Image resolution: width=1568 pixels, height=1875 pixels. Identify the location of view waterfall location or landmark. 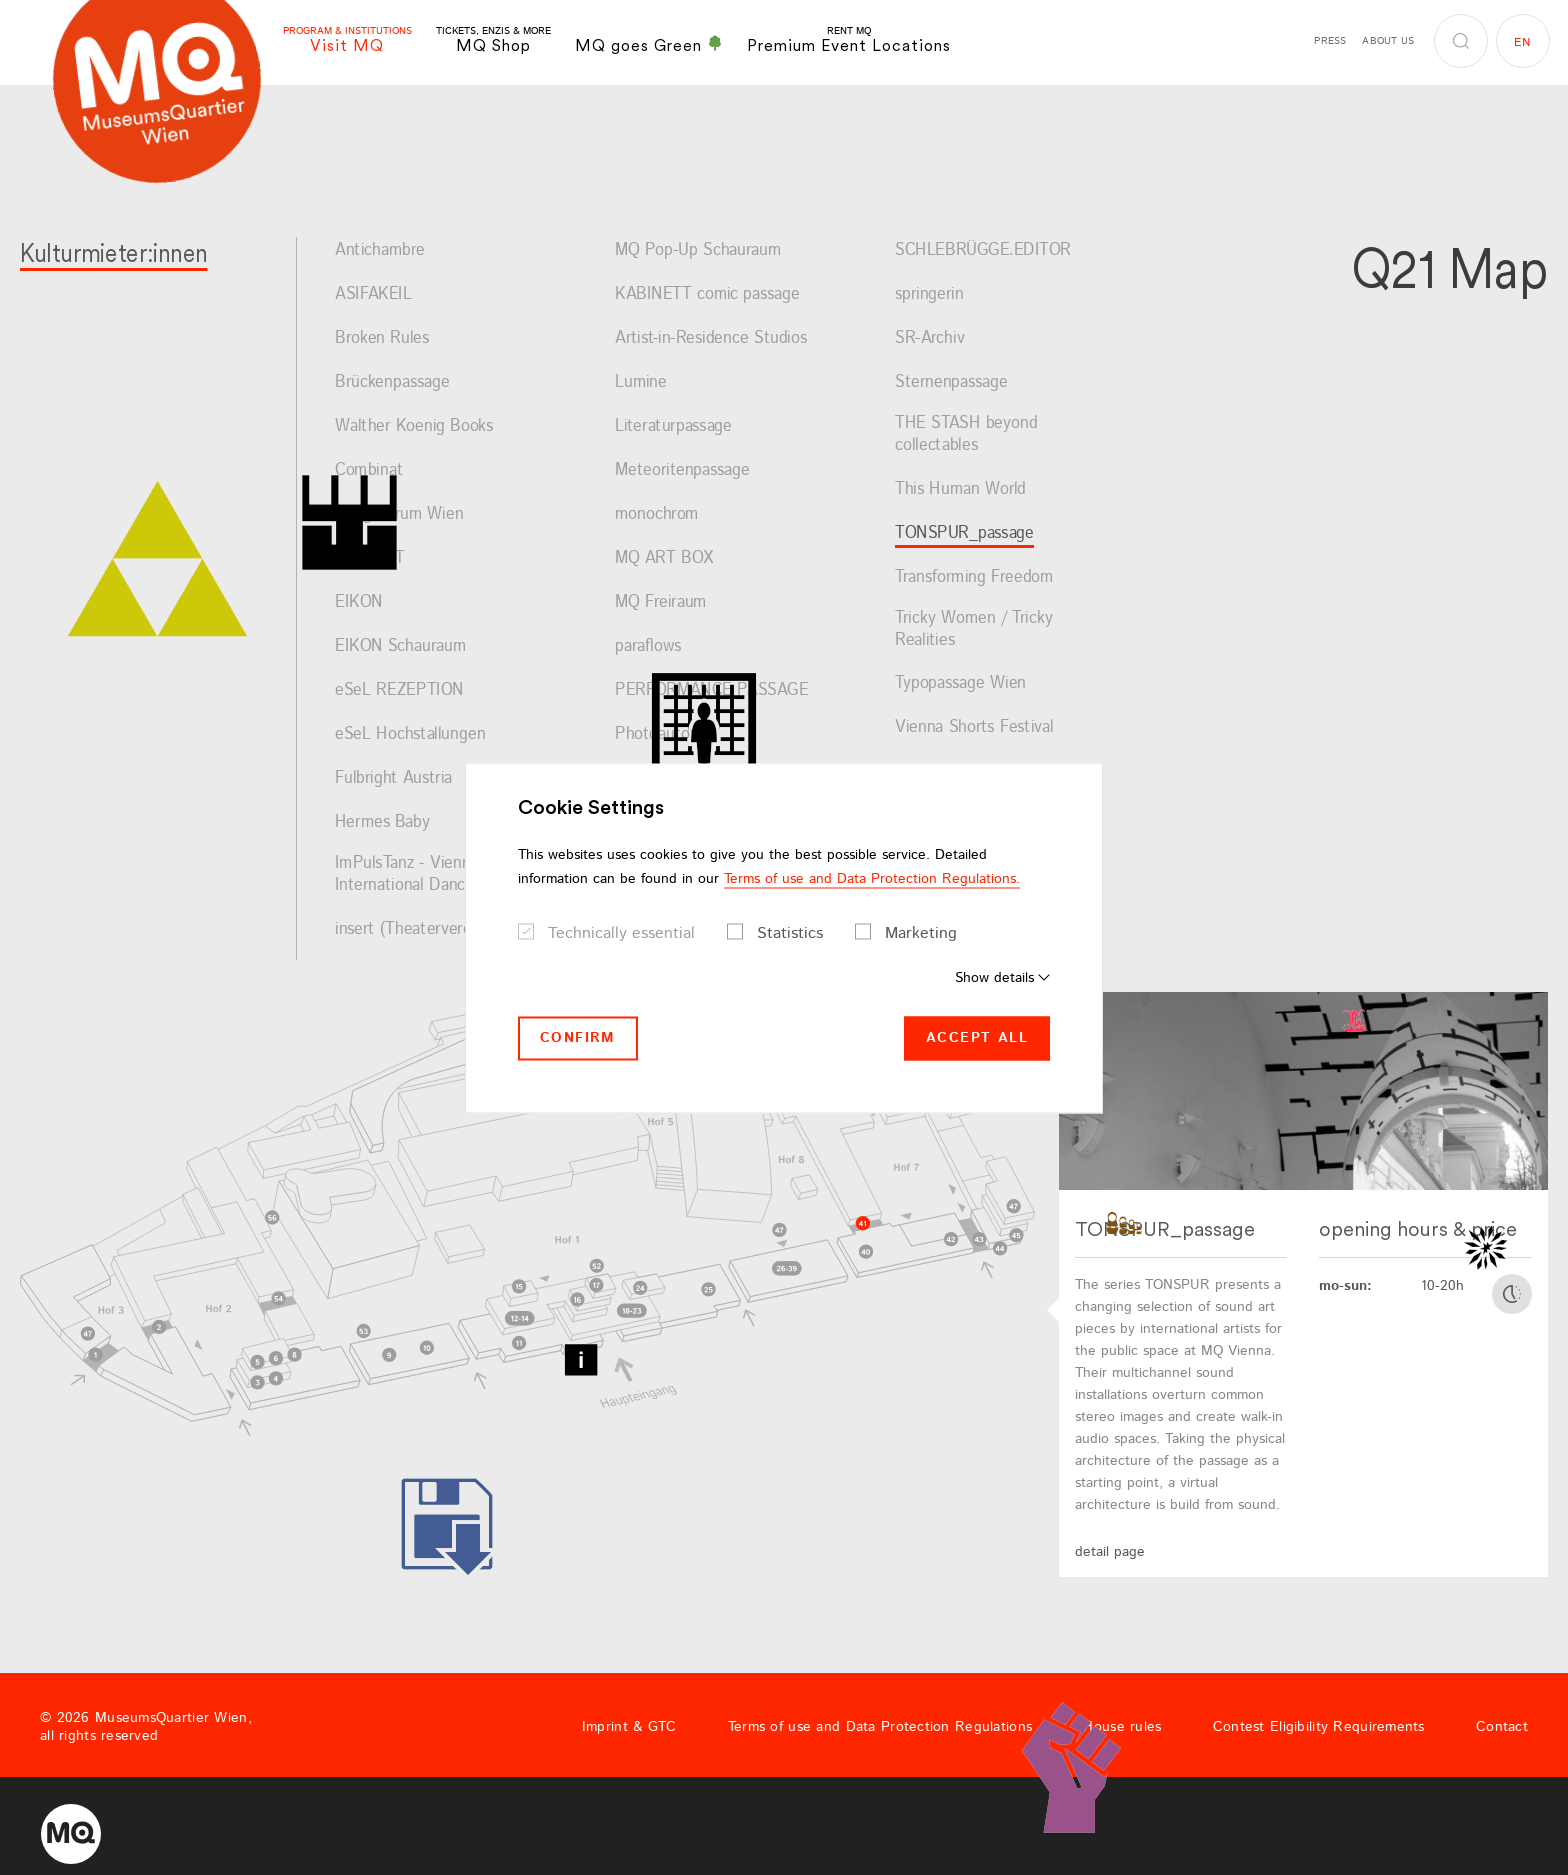
(1353, 1020).